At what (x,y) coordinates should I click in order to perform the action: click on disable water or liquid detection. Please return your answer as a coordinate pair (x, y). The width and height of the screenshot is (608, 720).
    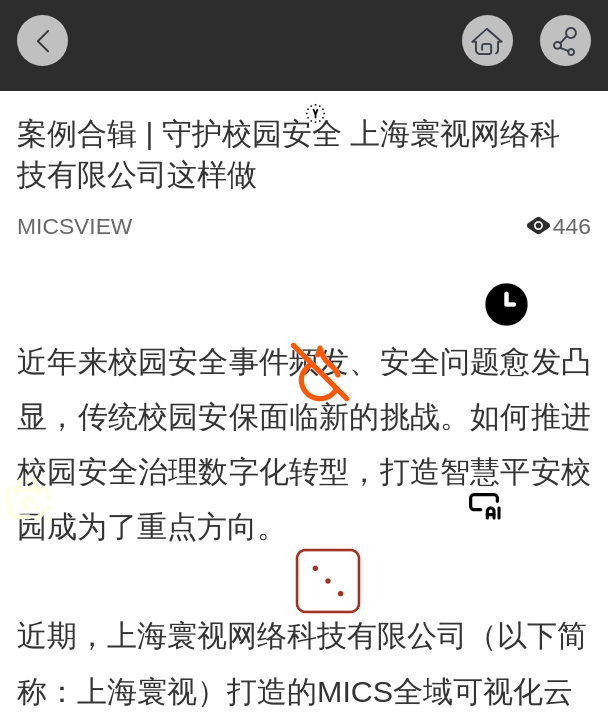
    Looking at the image, I should click on (320, 372).